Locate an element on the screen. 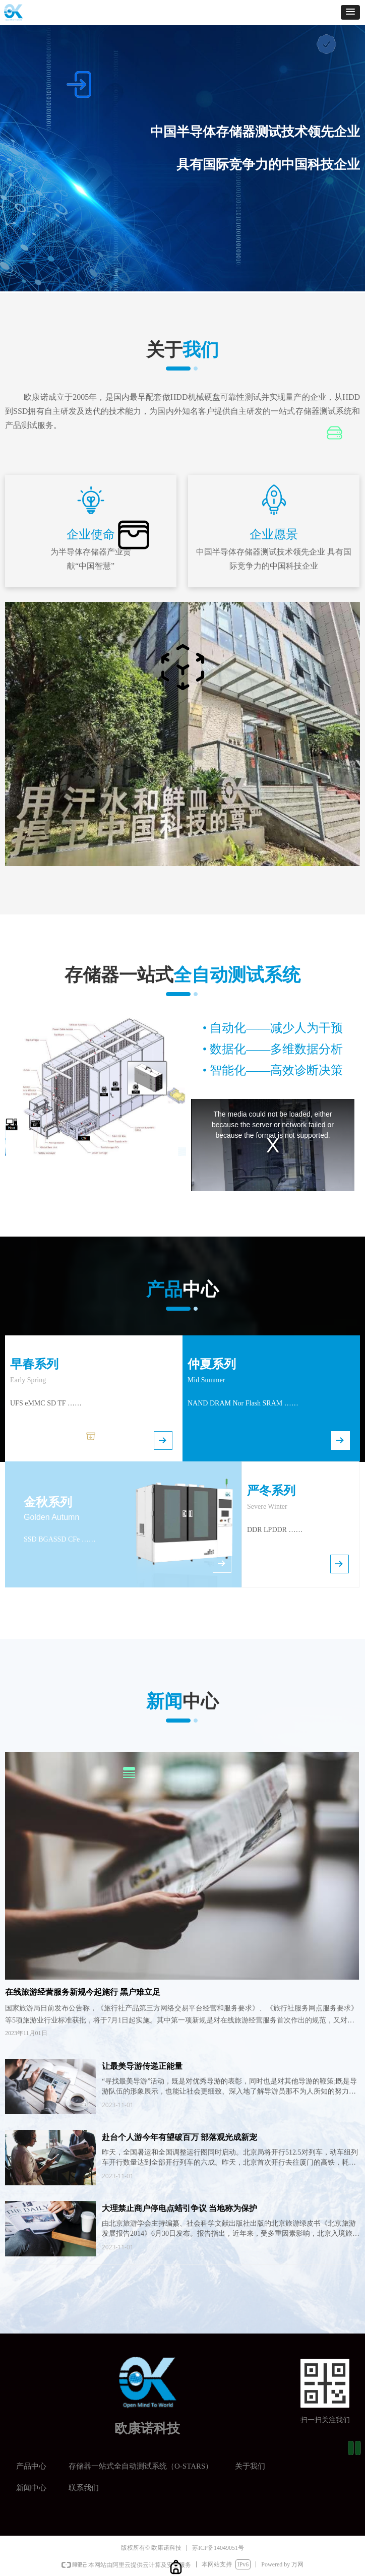  pause media playback is located at coordinates (354, 2448).